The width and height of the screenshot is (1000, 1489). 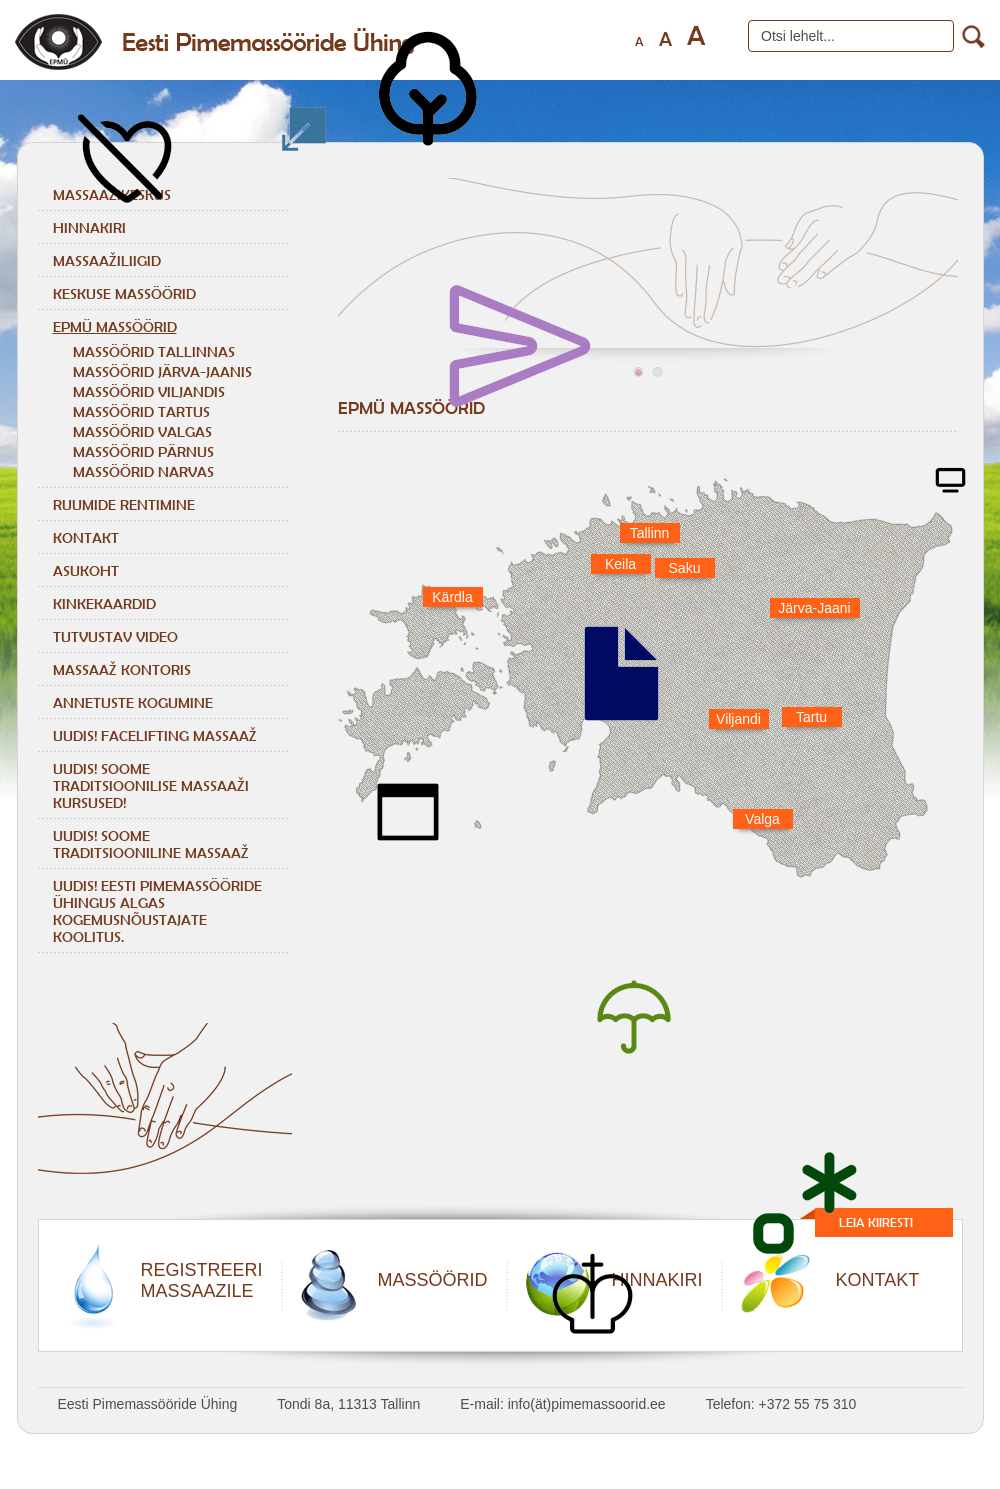 What do you see at coordinates (428, 86) in the screenshot?
I see `indicates garden or landscaping section` at bounding box center [428, 86].